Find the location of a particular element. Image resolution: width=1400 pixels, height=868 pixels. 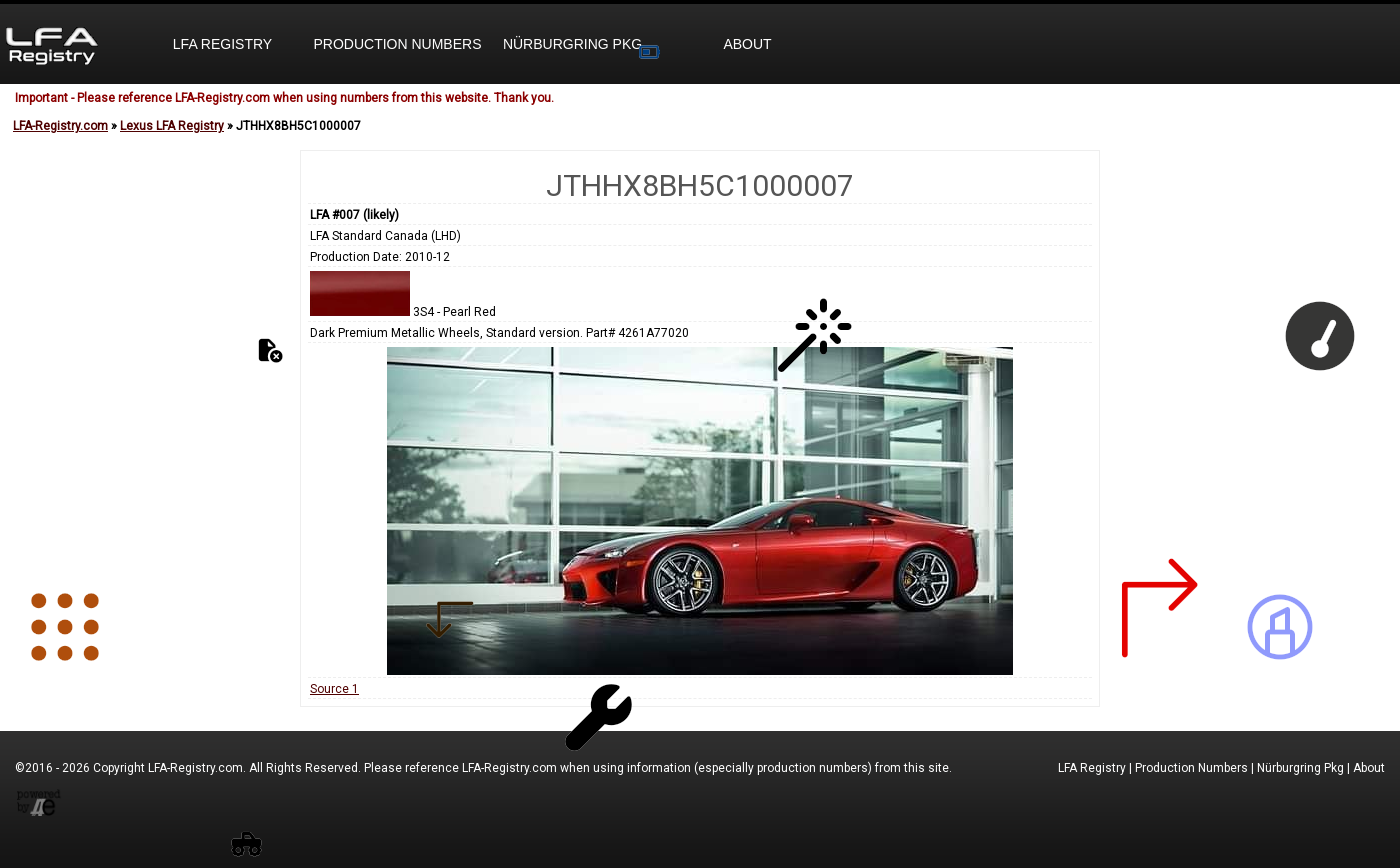

access settings or configuration options is located at coordinates (599, 717).